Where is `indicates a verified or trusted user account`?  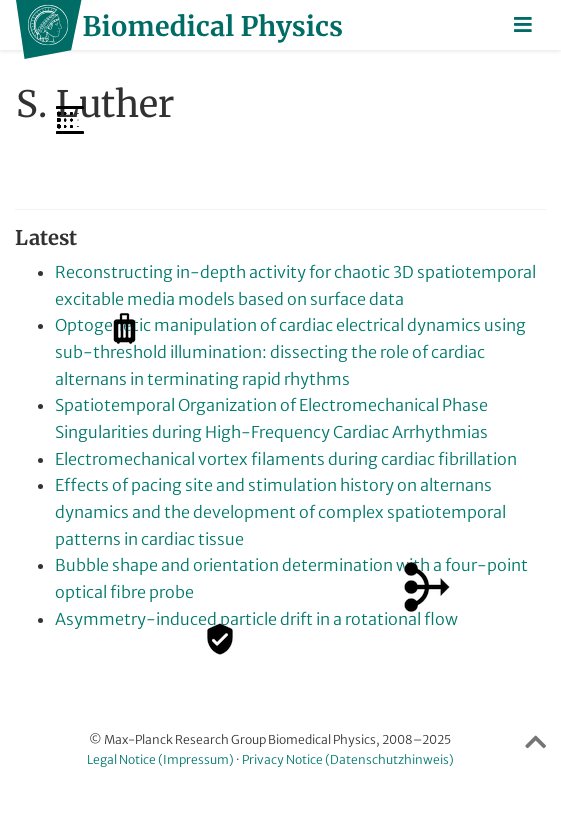
indicates a verified or trusted user account is located at coordinates (220, 639).